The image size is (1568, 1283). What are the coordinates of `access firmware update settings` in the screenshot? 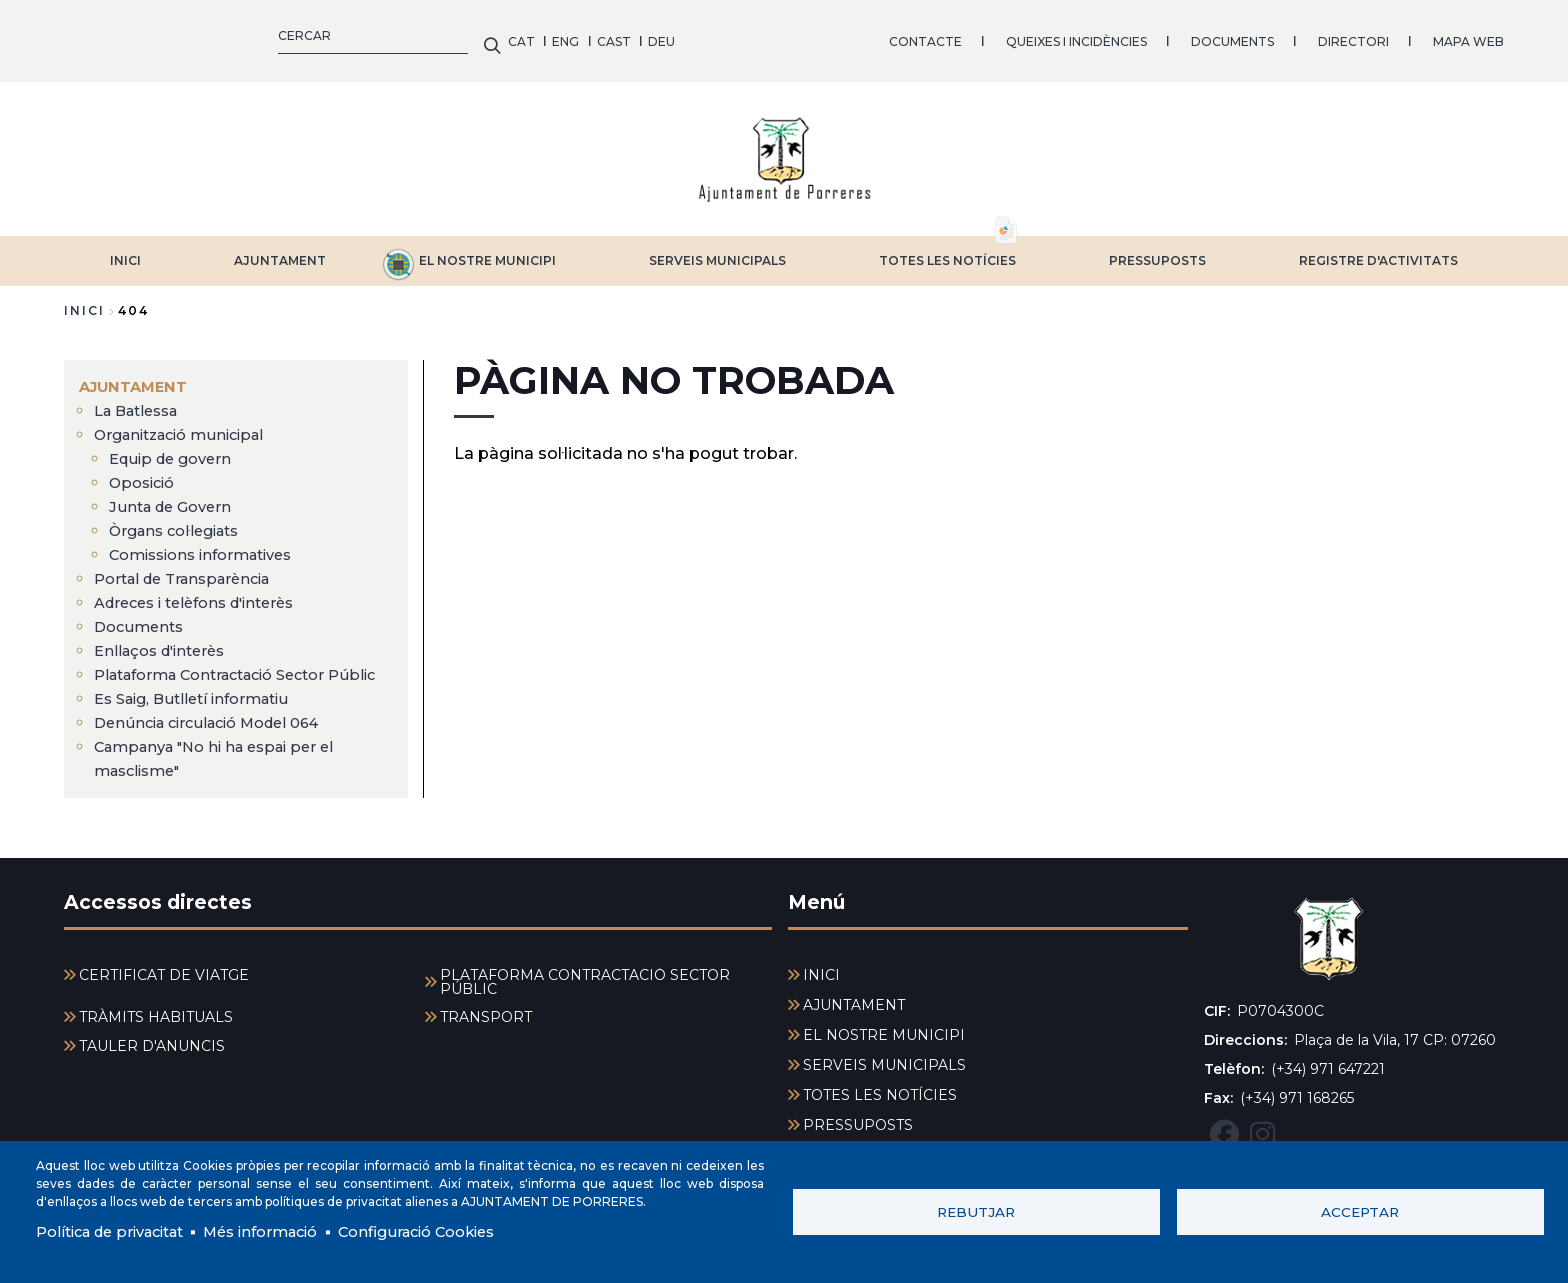 It's located at (398, 264).